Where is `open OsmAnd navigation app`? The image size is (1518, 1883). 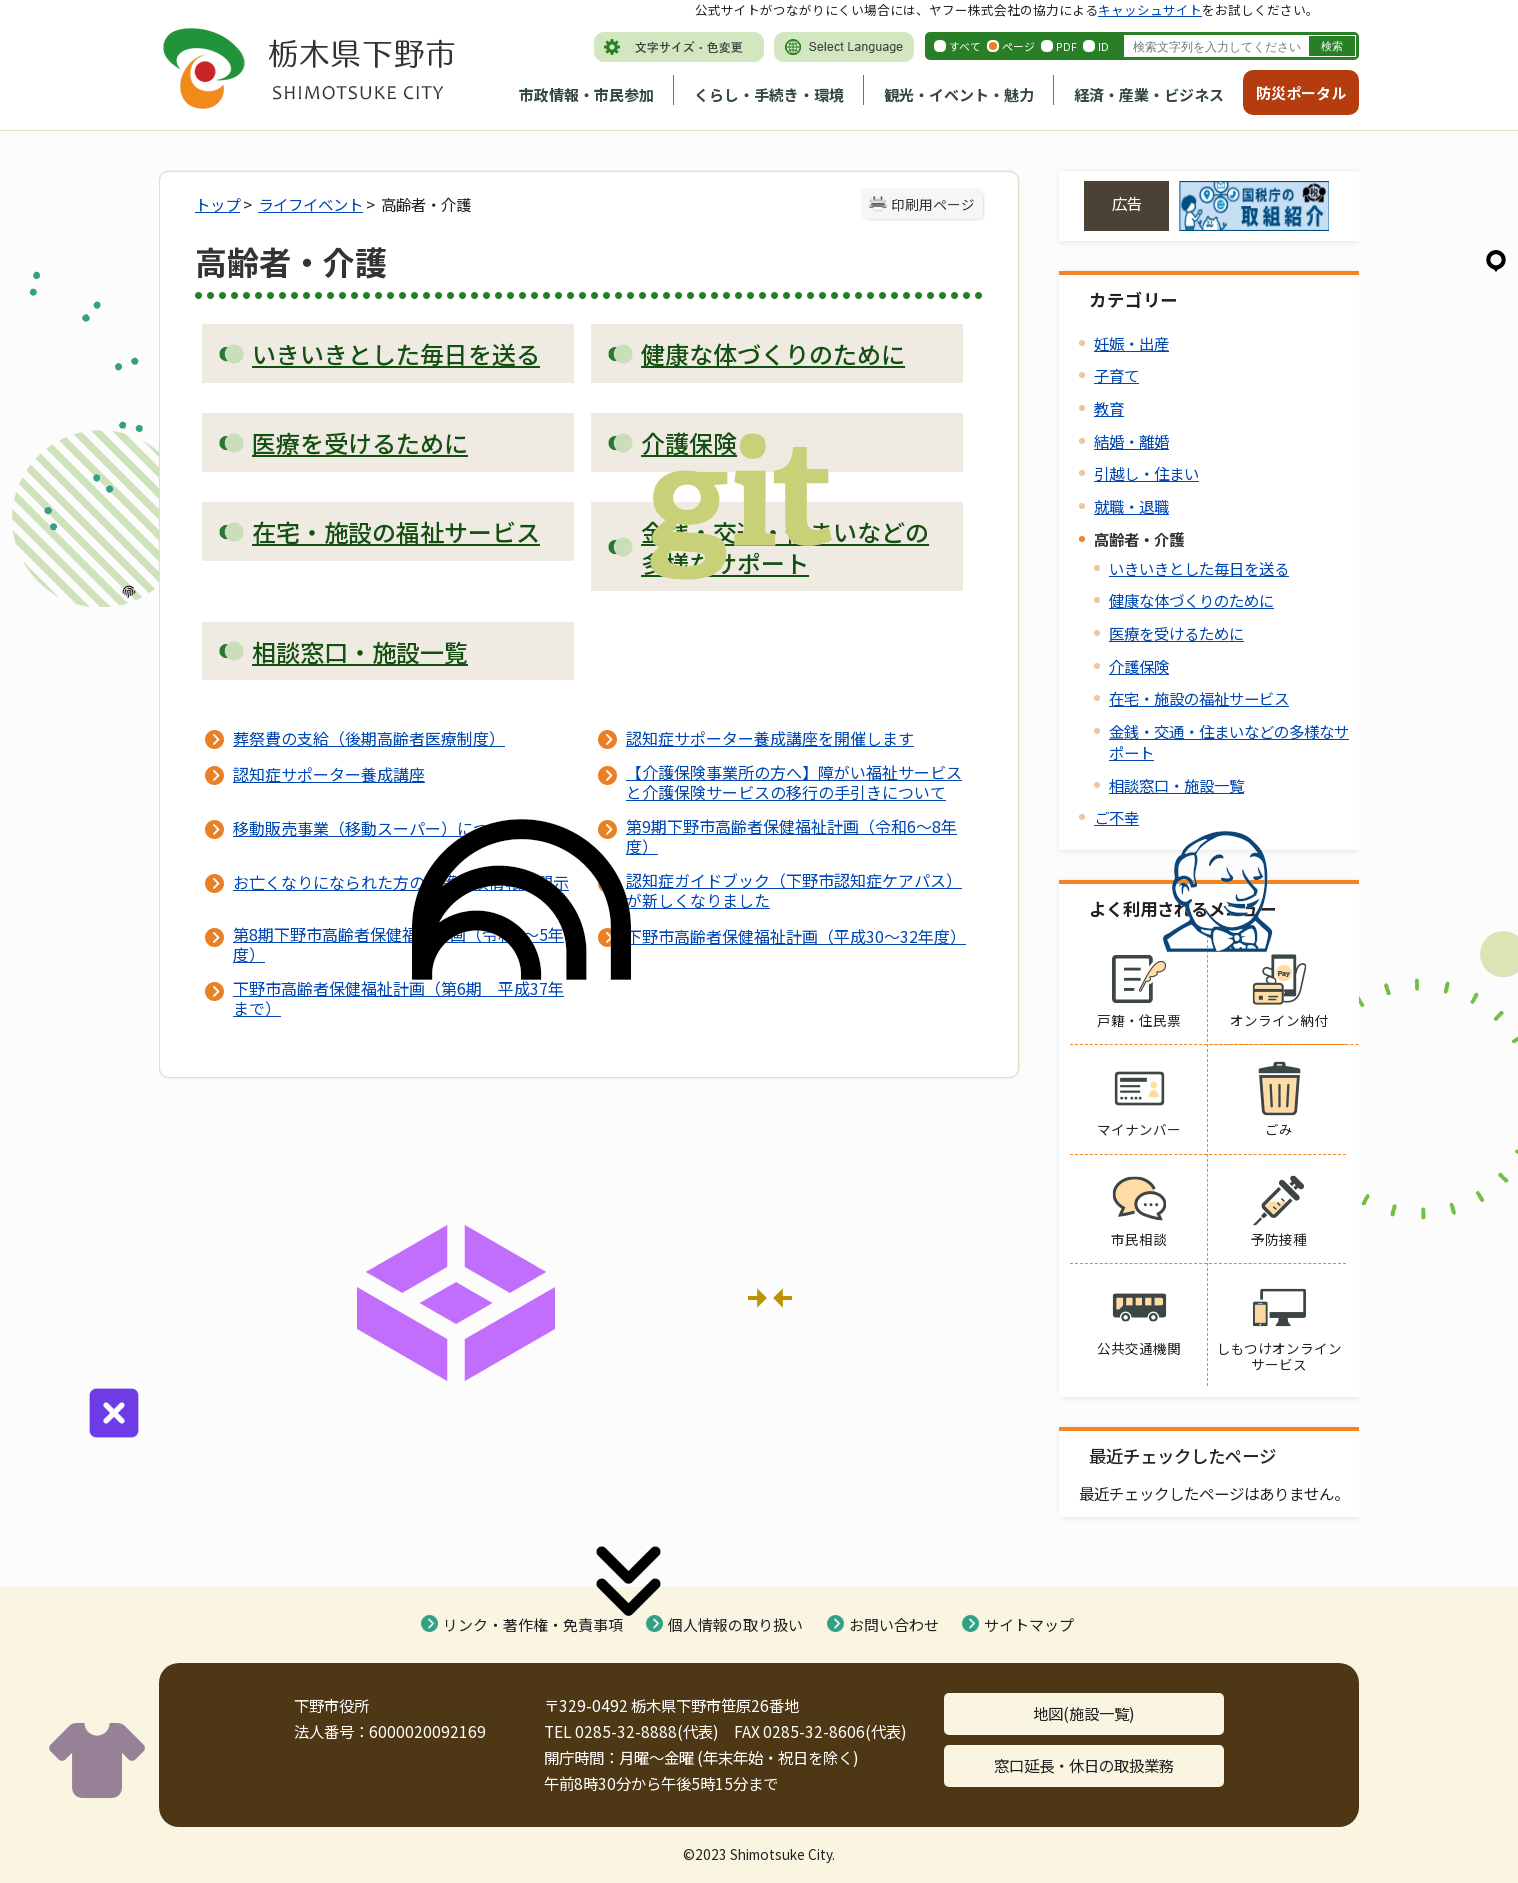
open OsmAnd navigation app is located at coordinates (1496, 261).